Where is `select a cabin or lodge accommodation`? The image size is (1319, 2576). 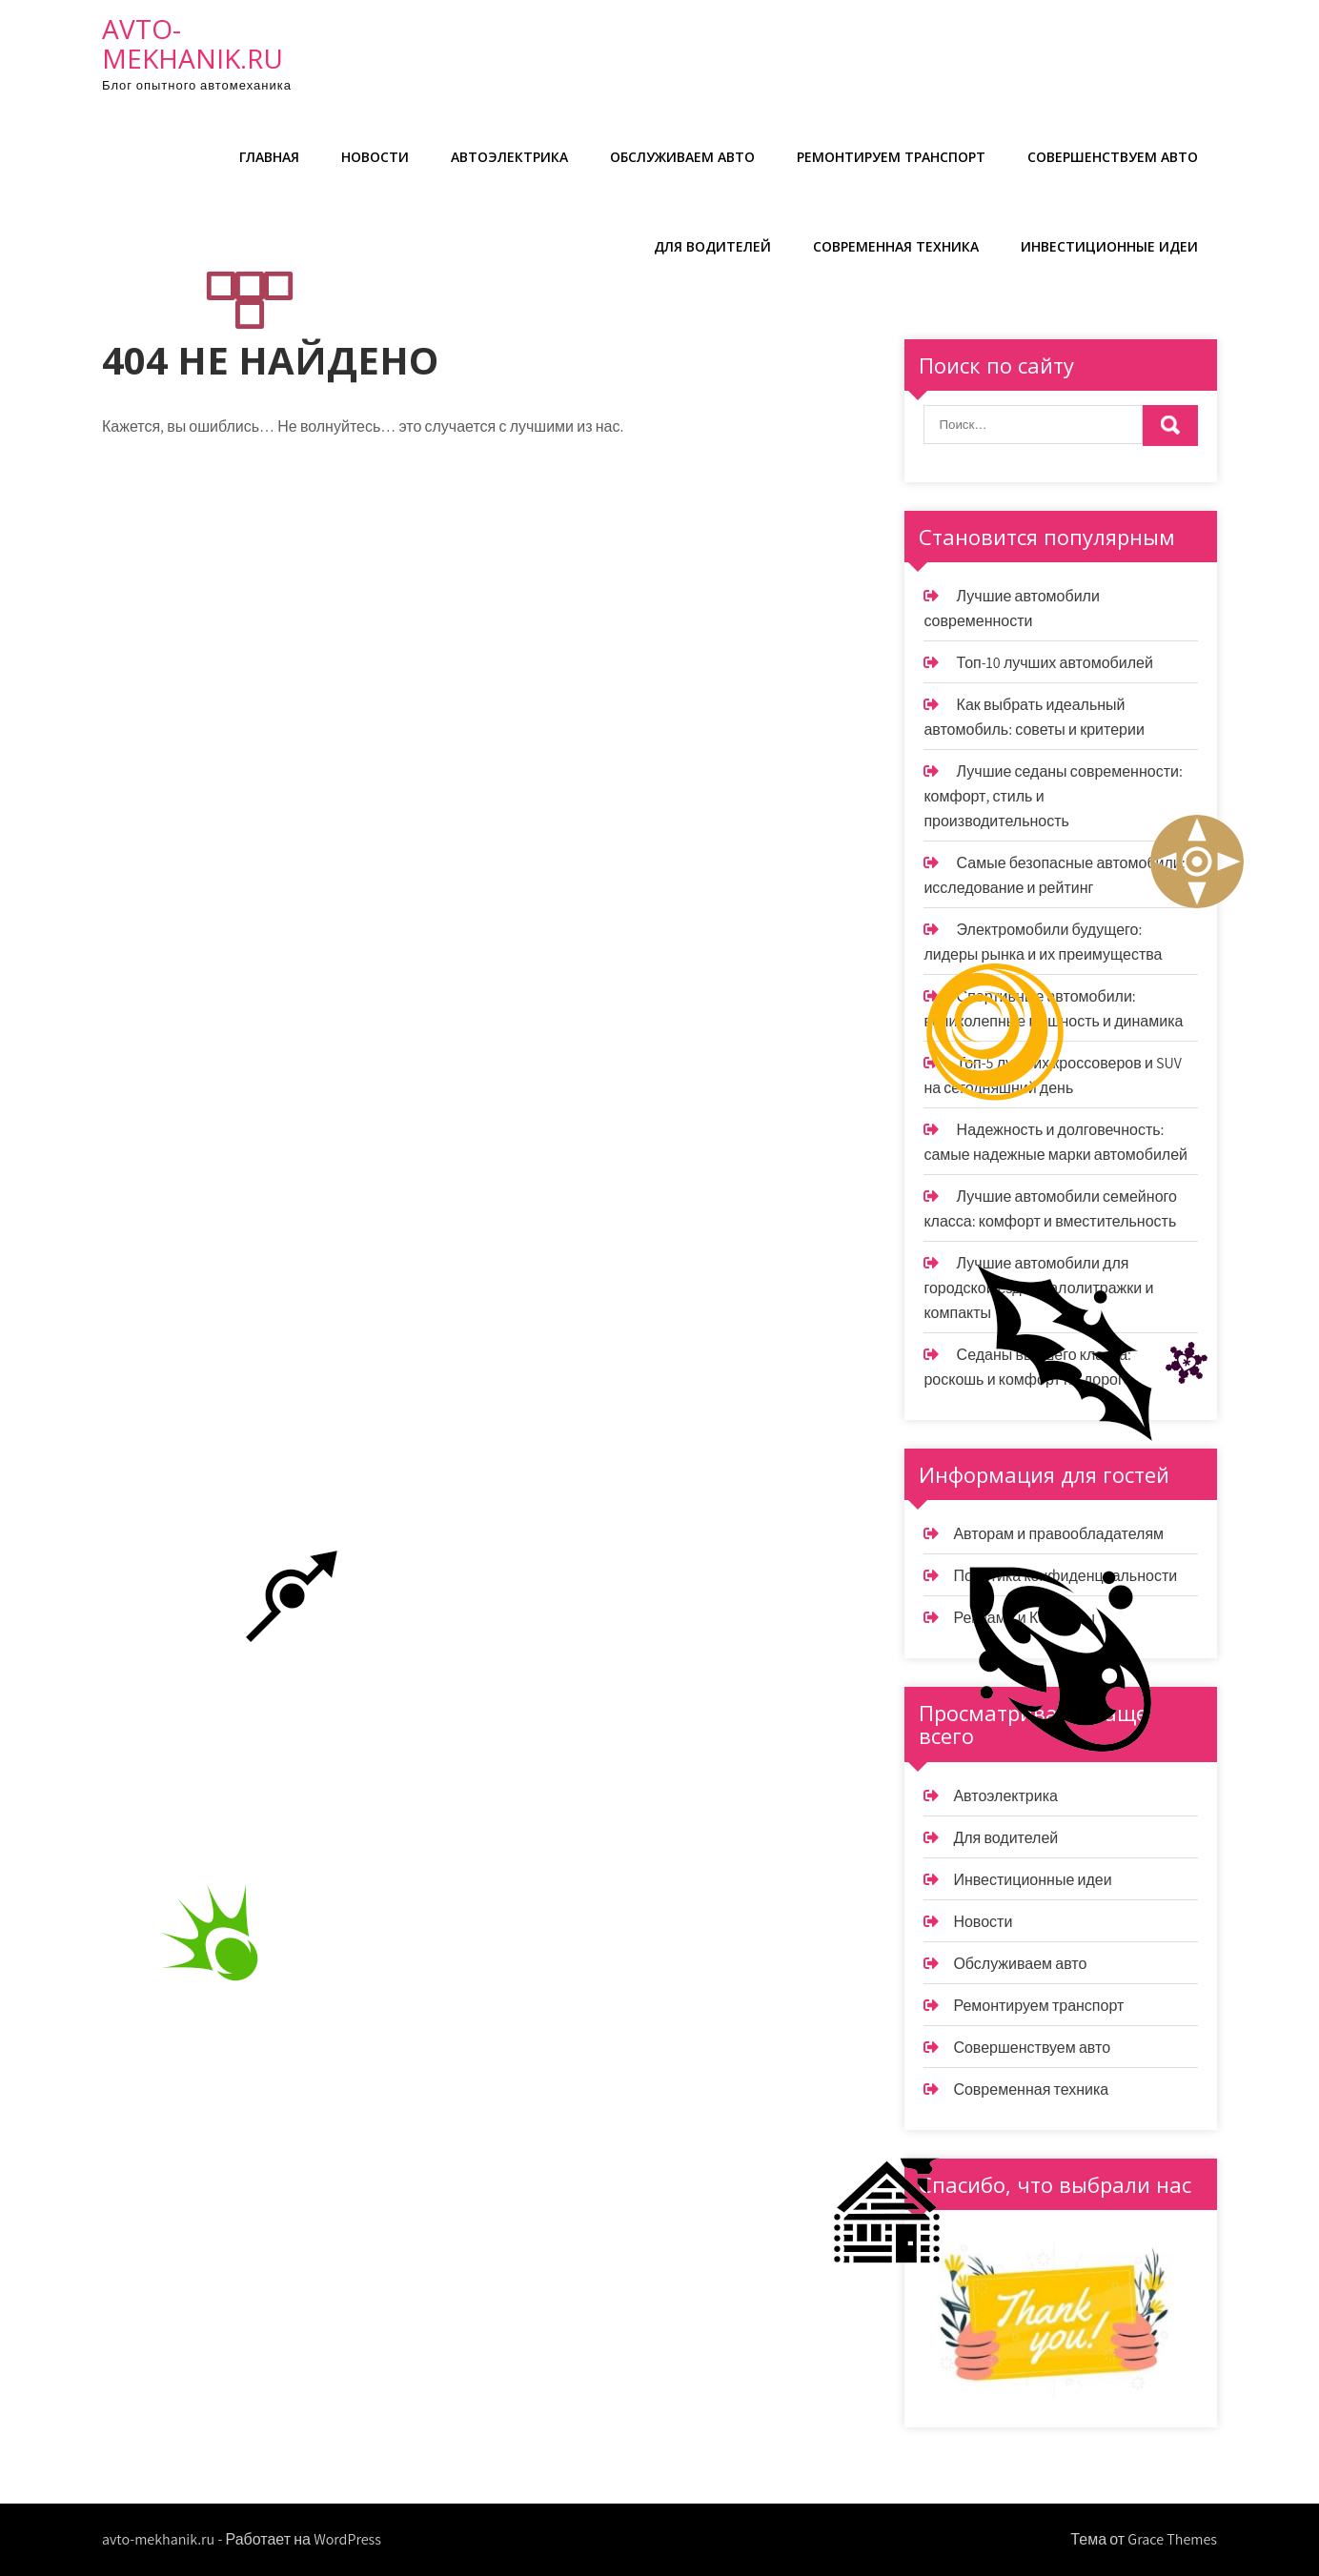
select a cabin or lodge accommodation is located at coordinates (886, 2211).